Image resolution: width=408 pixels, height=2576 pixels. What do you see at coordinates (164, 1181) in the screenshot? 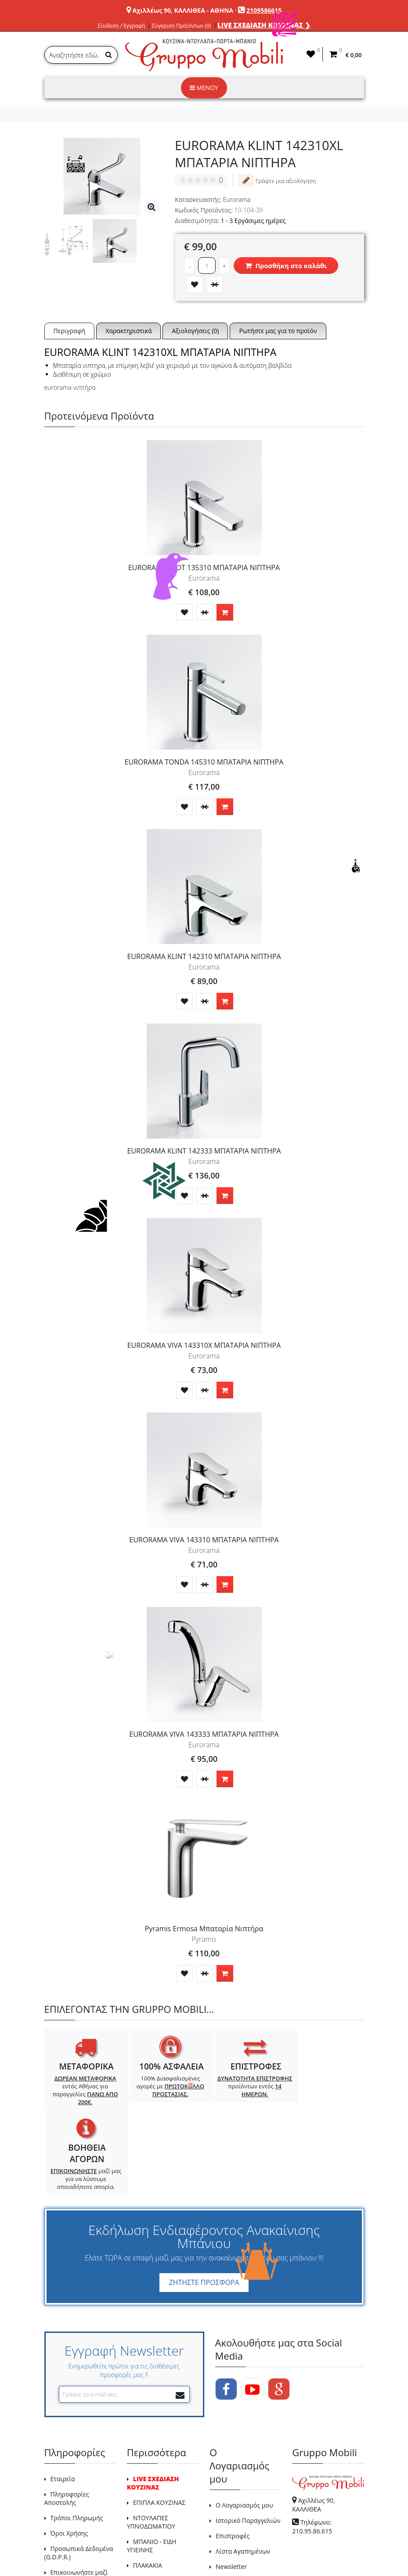
I see `decorative geometric star emblem or badge` at bounding box center [164, 1181].